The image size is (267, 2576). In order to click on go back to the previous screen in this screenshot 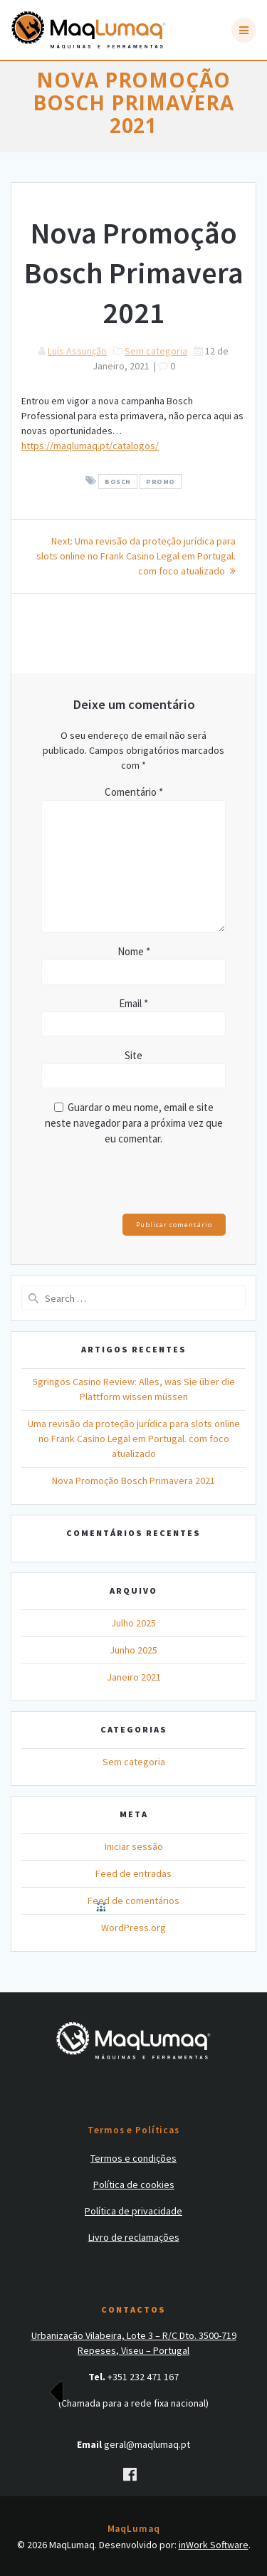, I will do `click(57, 2392)`.